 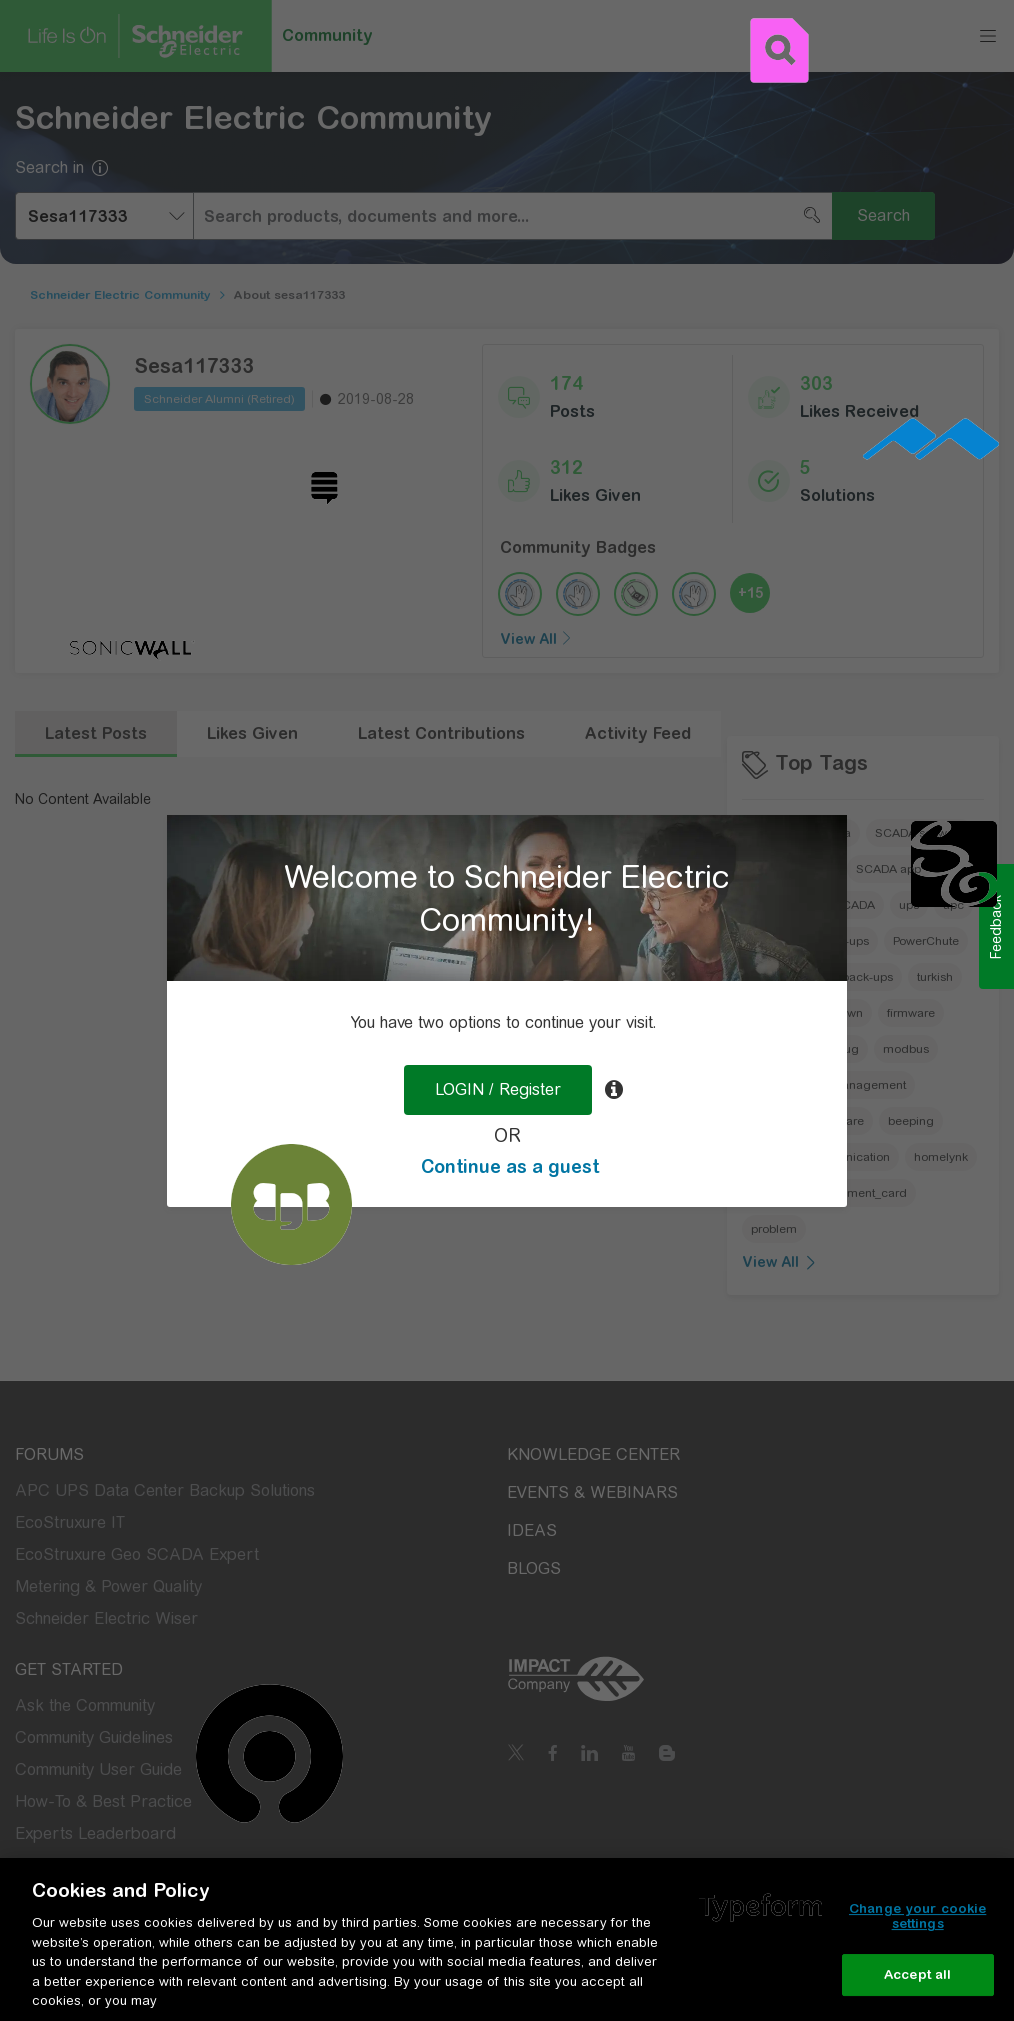 What do you see at coordinates (931, 439) in the screenshot?
I see `dovecot email server logo` at bounding box center [931, 439].